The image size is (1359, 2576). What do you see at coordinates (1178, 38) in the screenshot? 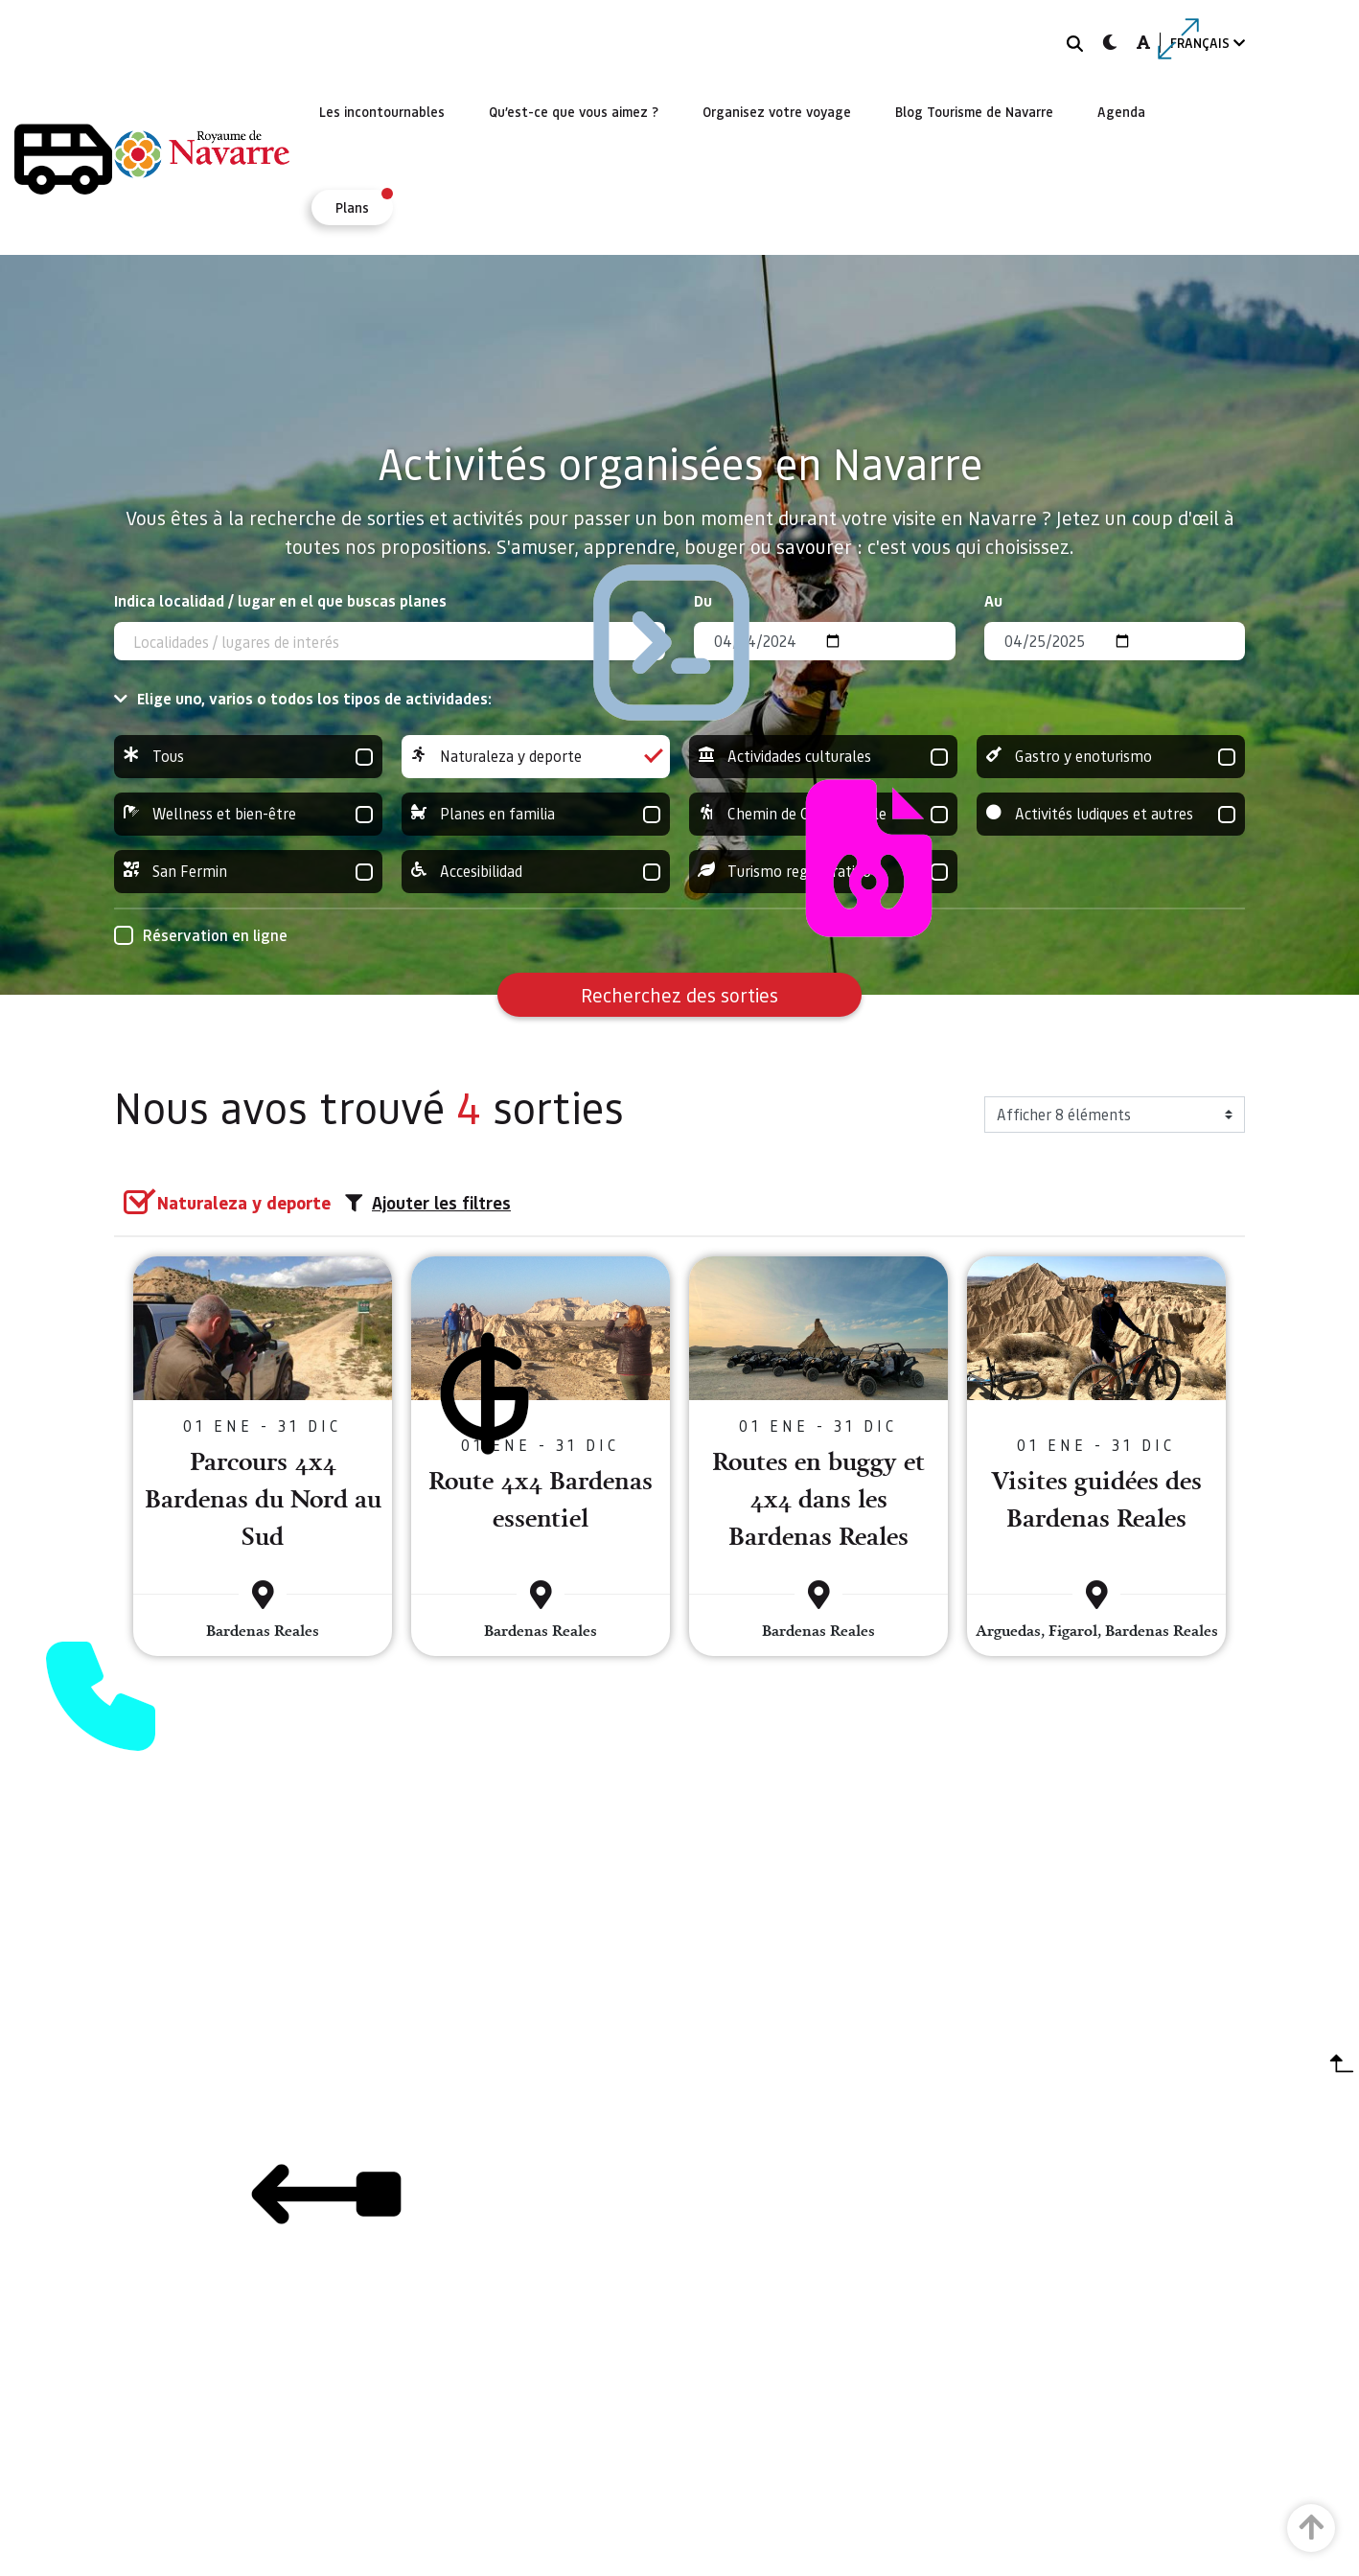
I see `expand to full screen` at bounding box center [1178, 38].